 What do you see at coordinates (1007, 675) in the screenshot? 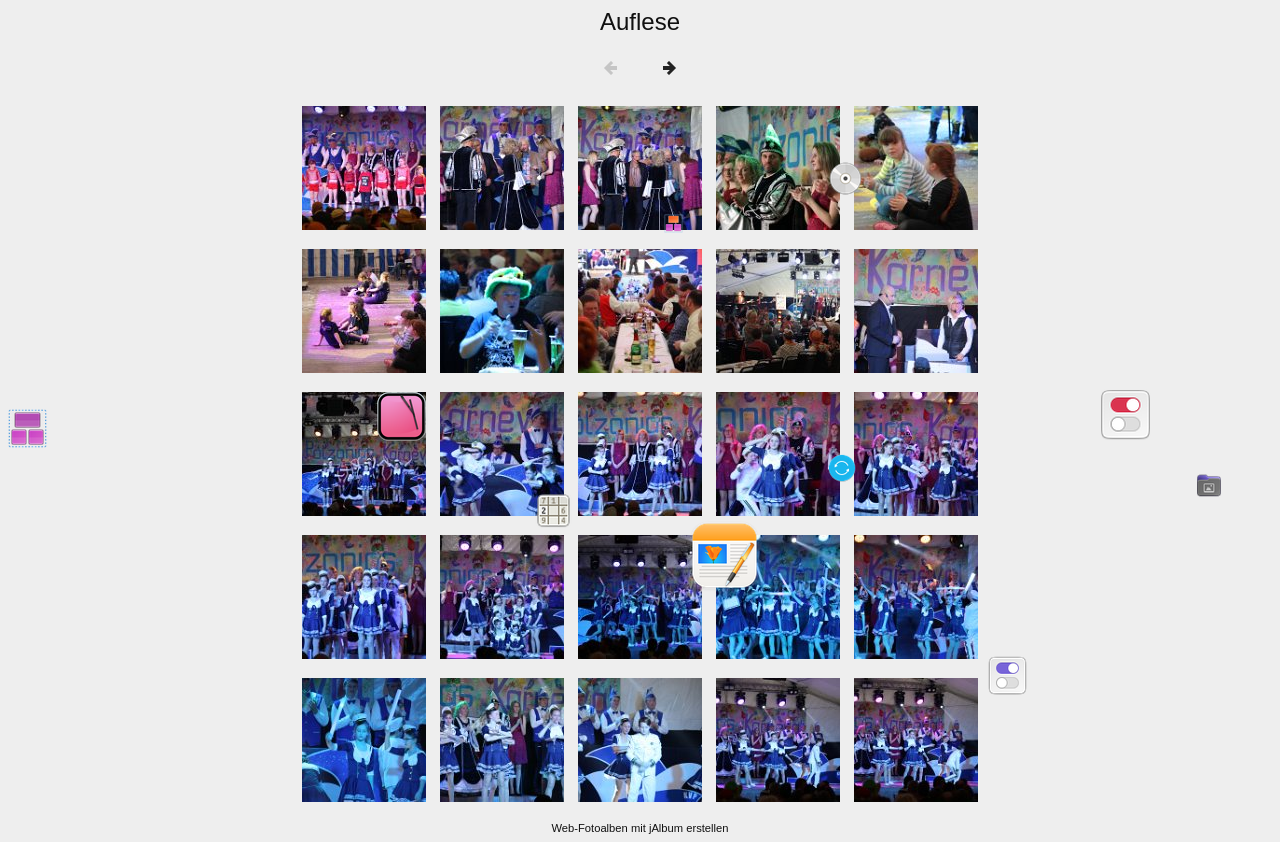
I see `open unity tweak tool settings` at bounding box center [1007, 675].